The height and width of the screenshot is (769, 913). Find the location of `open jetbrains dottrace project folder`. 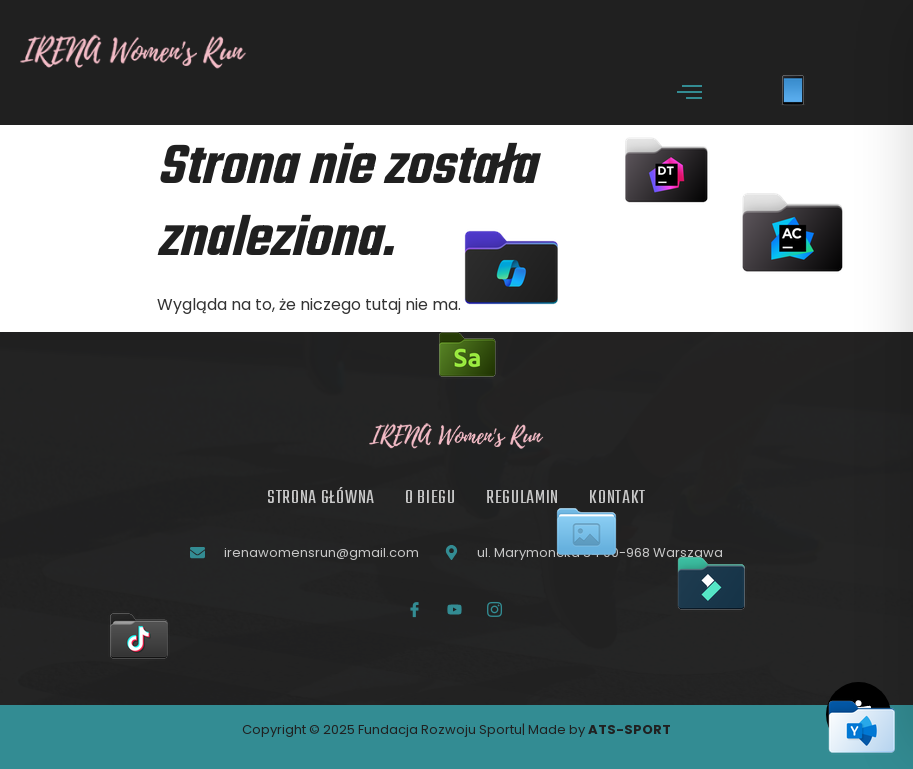

open jetbrains dottrace project folder is located at coordinates (666, 172).